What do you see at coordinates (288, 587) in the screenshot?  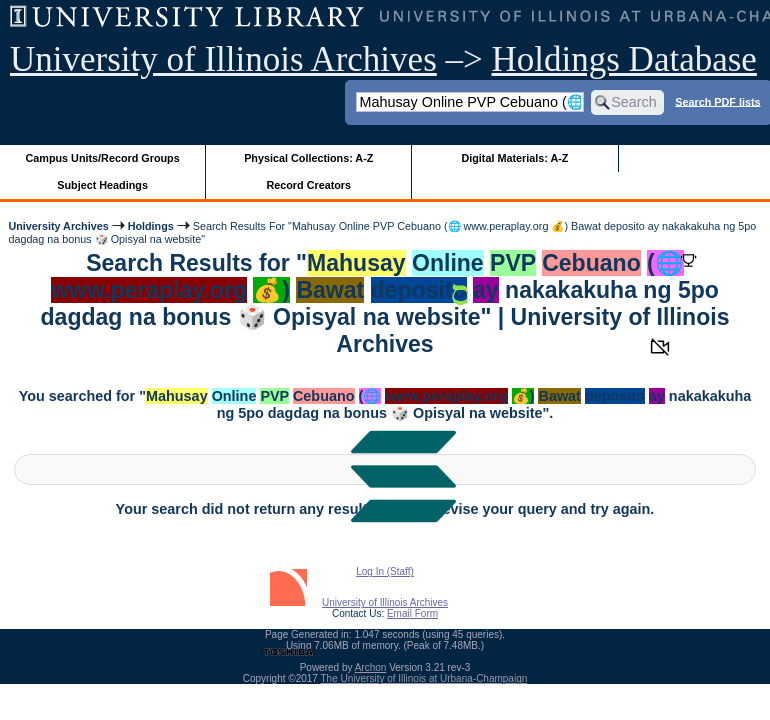 I see `open zerodha trading app` at bounding box center [288, 587].